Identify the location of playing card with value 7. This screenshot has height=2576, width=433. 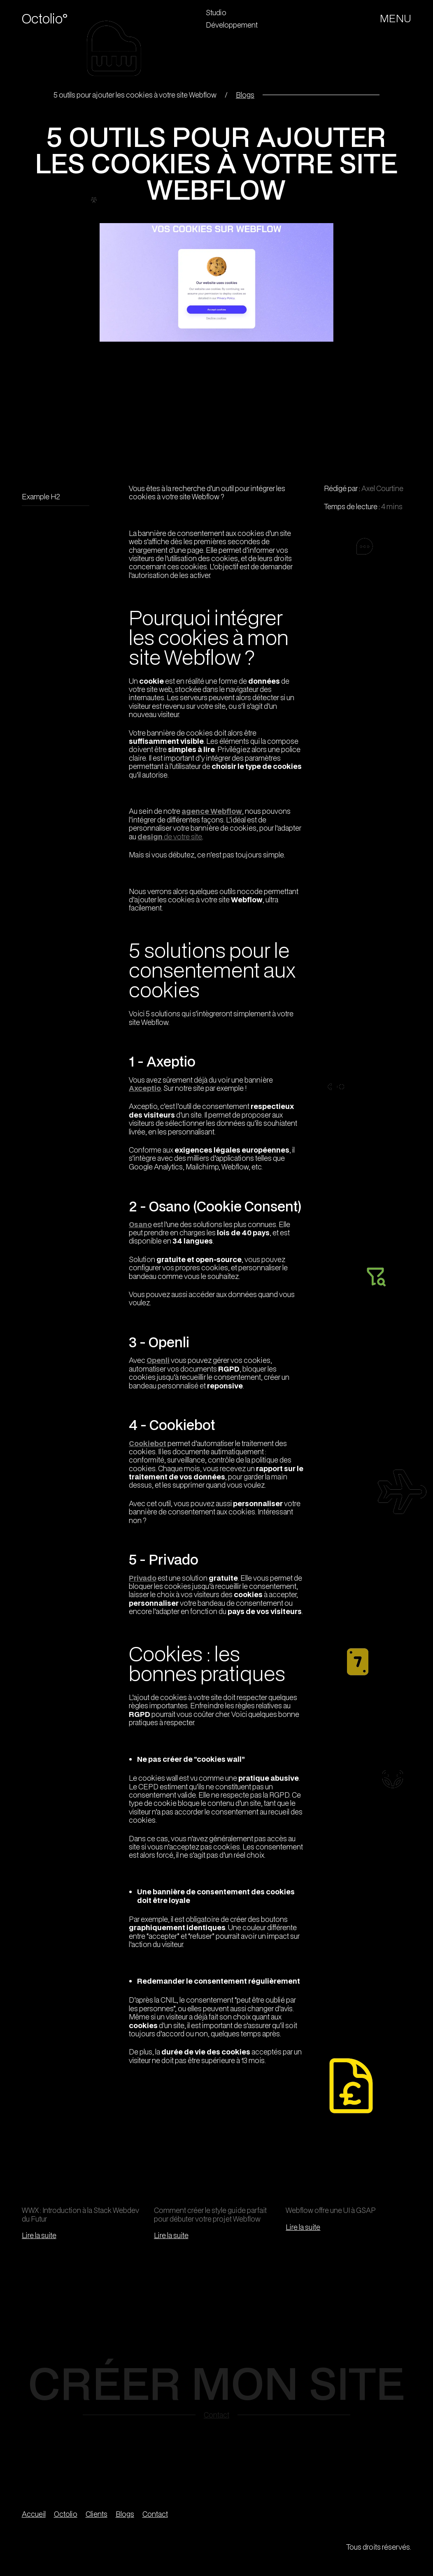
(358, 1662).